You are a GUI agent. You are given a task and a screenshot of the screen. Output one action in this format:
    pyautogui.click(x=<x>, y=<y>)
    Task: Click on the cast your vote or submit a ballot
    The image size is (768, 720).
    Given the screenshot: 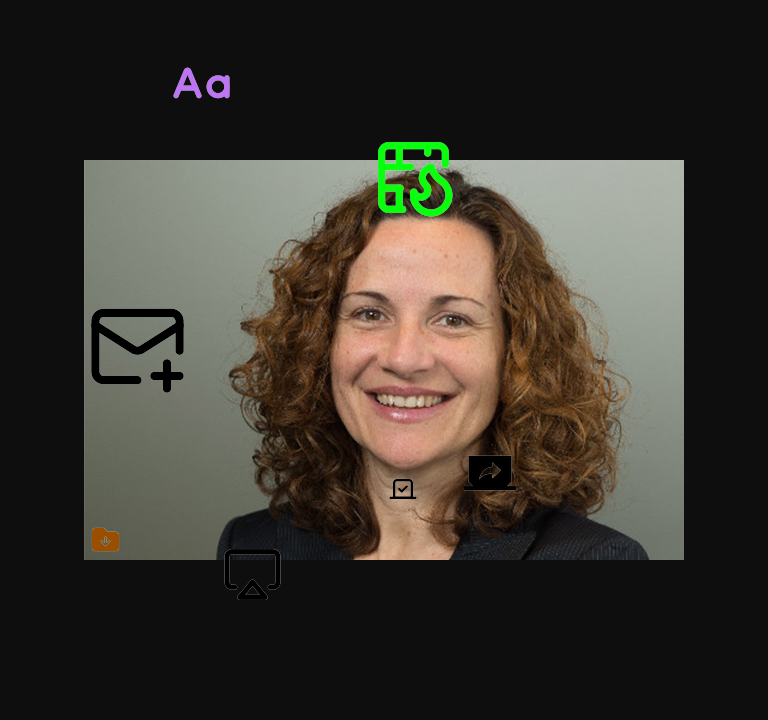 What is the action you would take?
    pyautogui.click(x=403, y=489)
    